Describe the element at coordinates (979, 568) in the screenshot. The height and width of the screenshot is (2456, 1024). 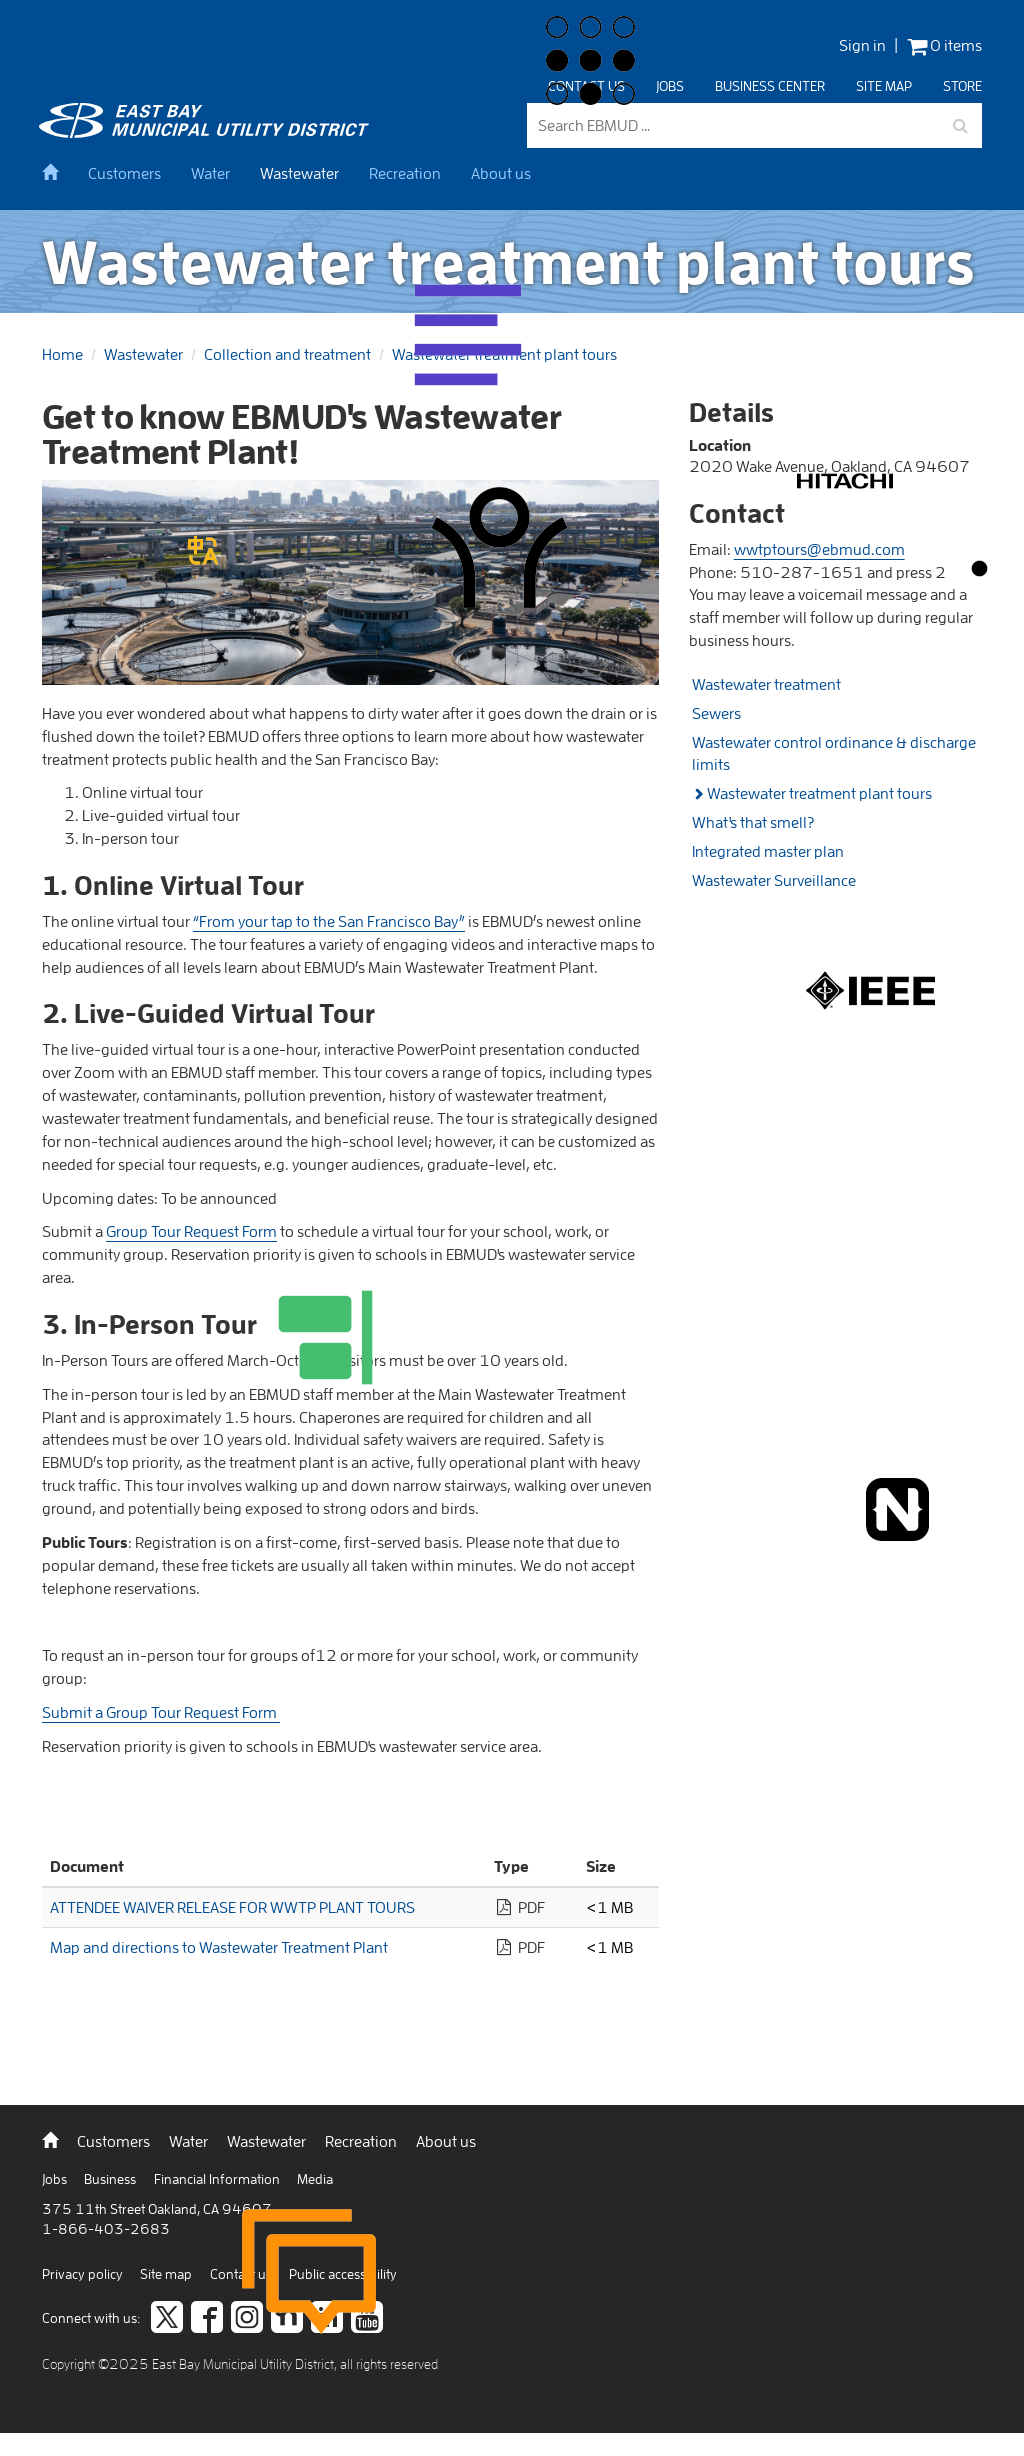
I see `unselected radio button or toggle option` at that location.